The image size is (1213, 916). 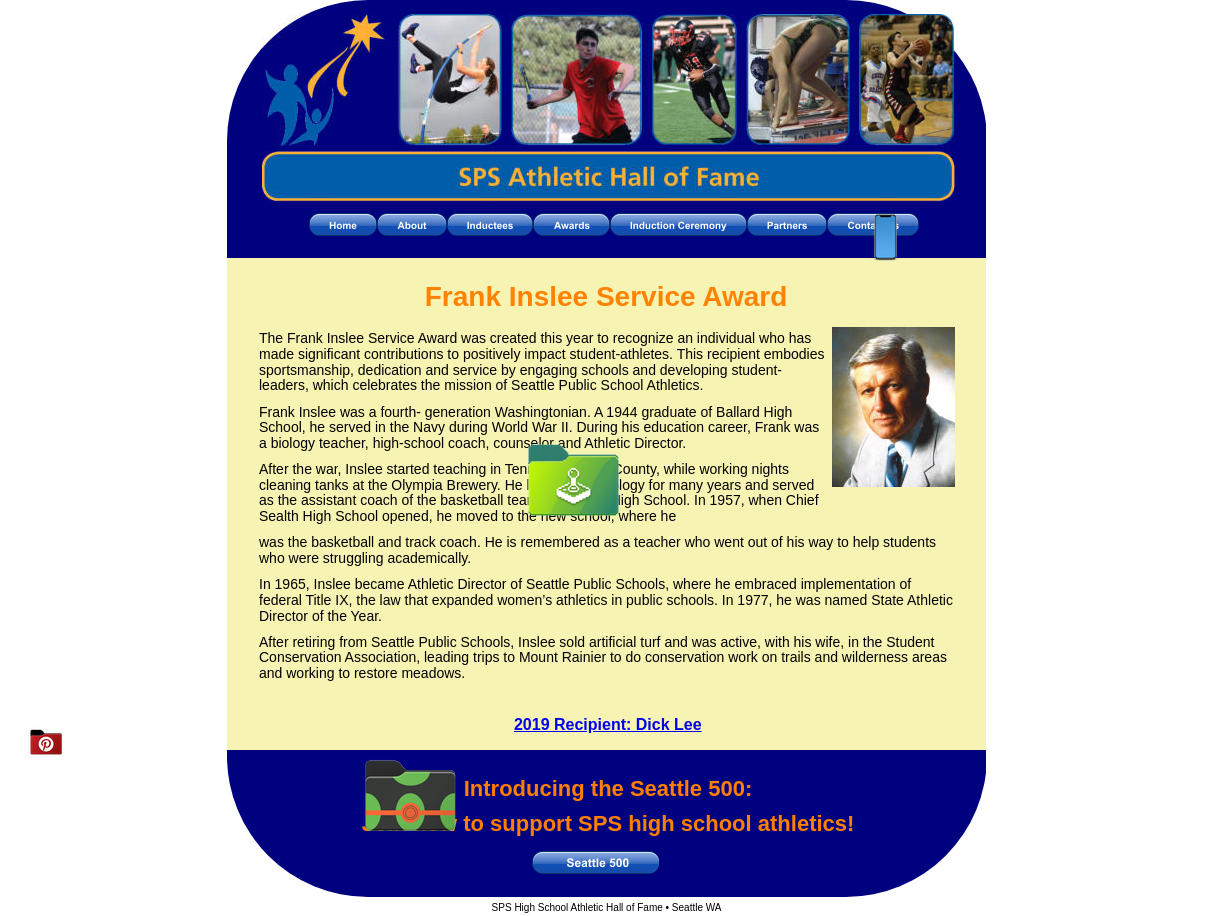 What do you see at coordinates (410, 798) in the screenshot?
I see `open folder containing pokémon dusk ball themed content` at bounding box center [410, 798].